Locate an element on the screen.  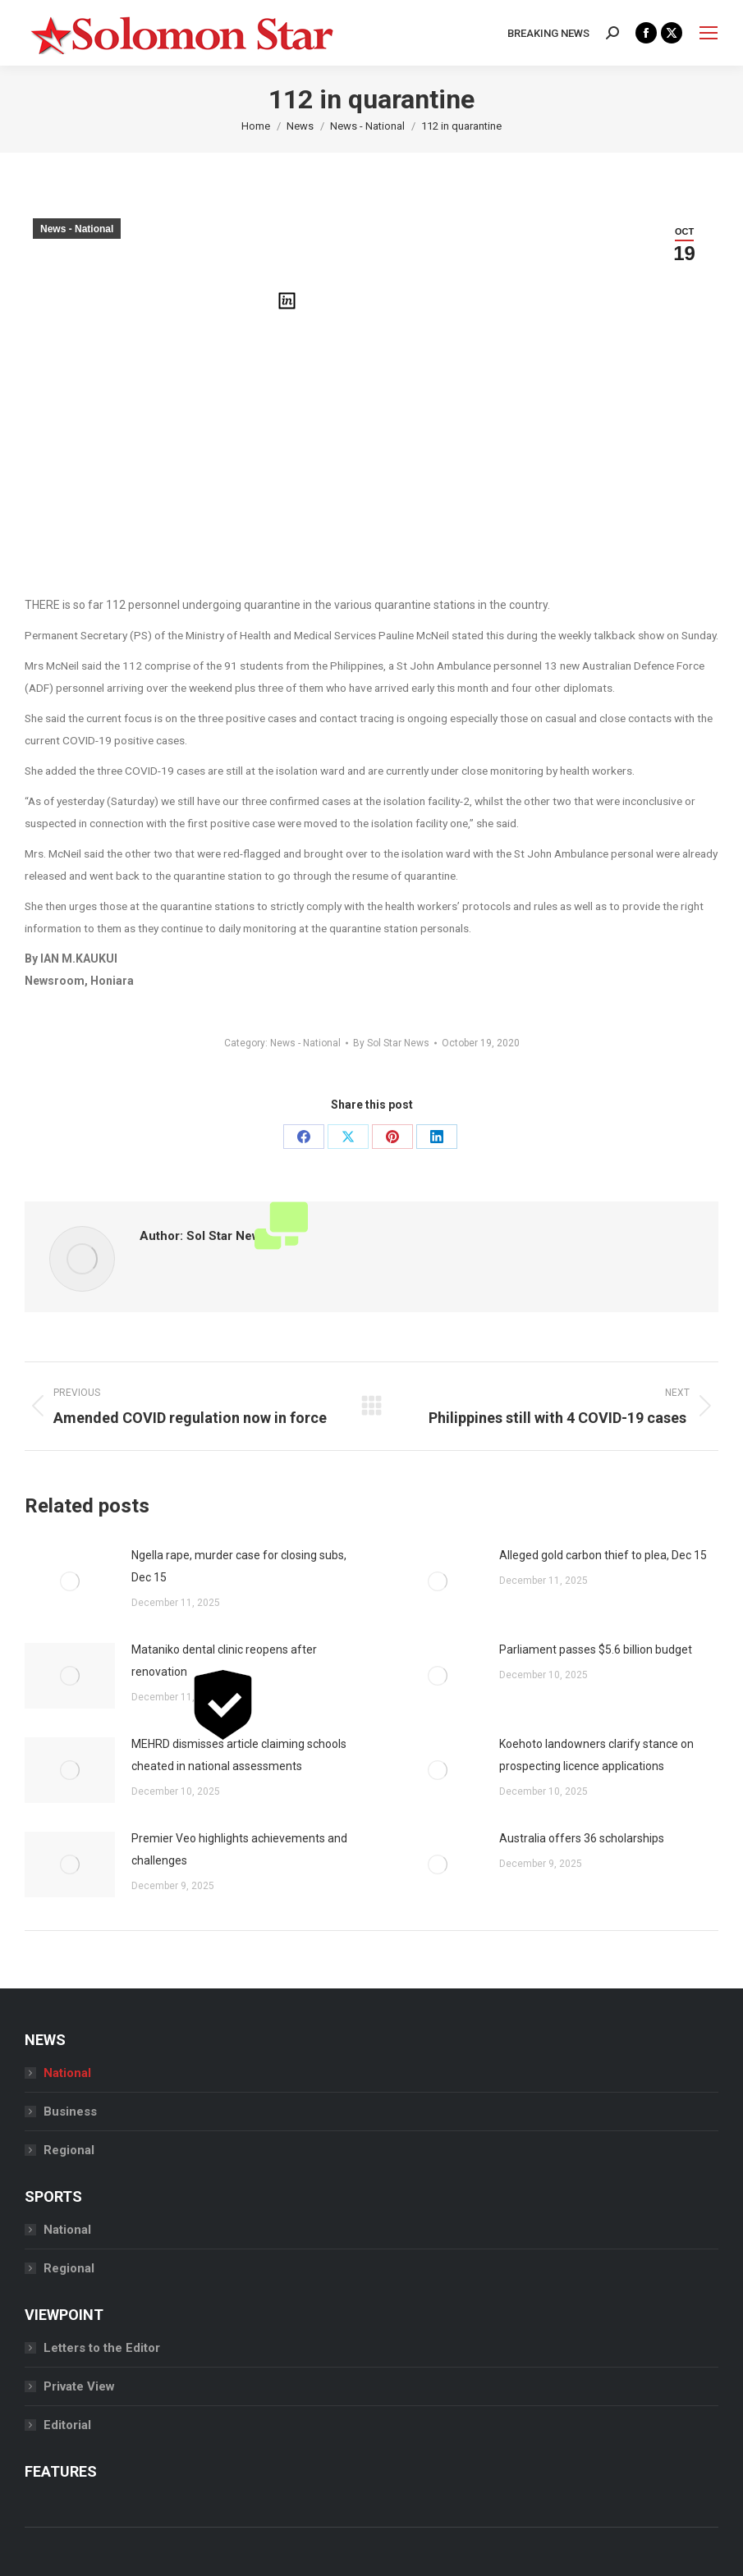
indicates verified security or protection status is located at coordinates (222, 1704).